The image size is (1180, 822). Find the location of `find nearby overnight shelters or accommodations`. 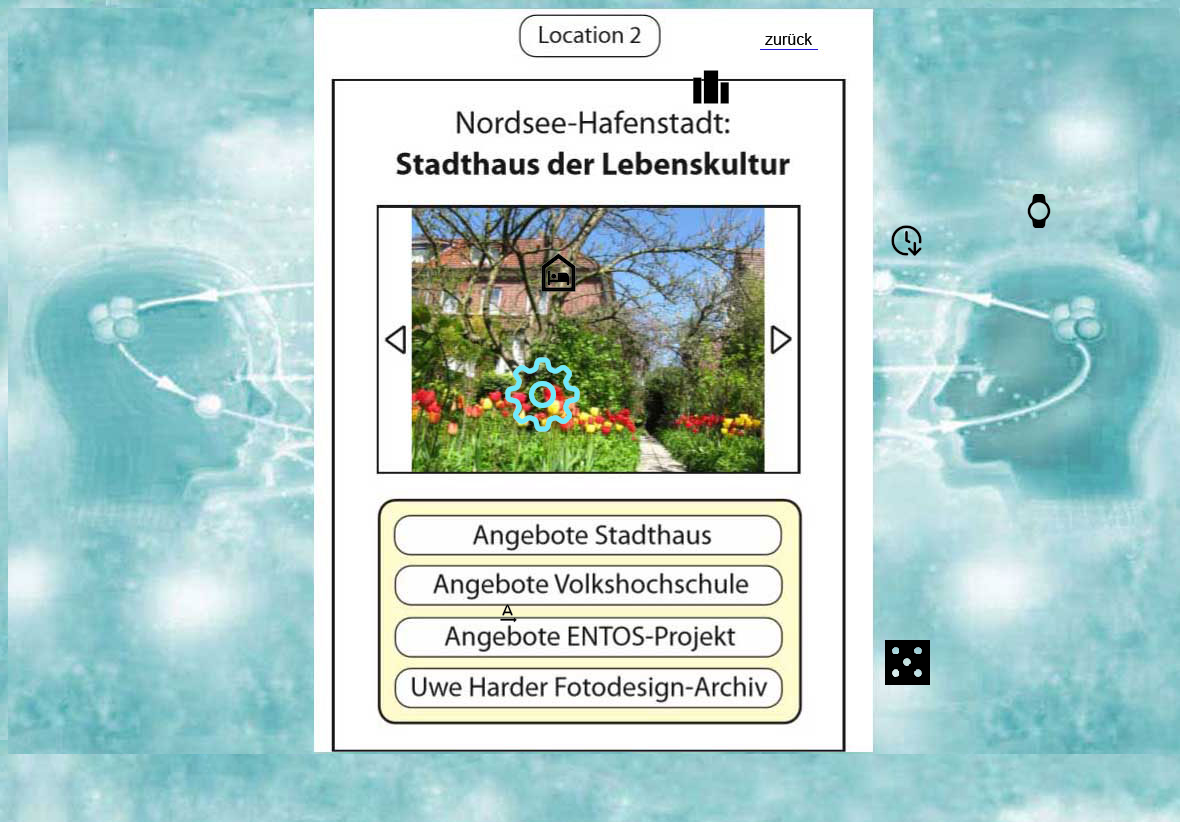

find nearby overnight shelters or accommodations is located at coordinates (558, 272).